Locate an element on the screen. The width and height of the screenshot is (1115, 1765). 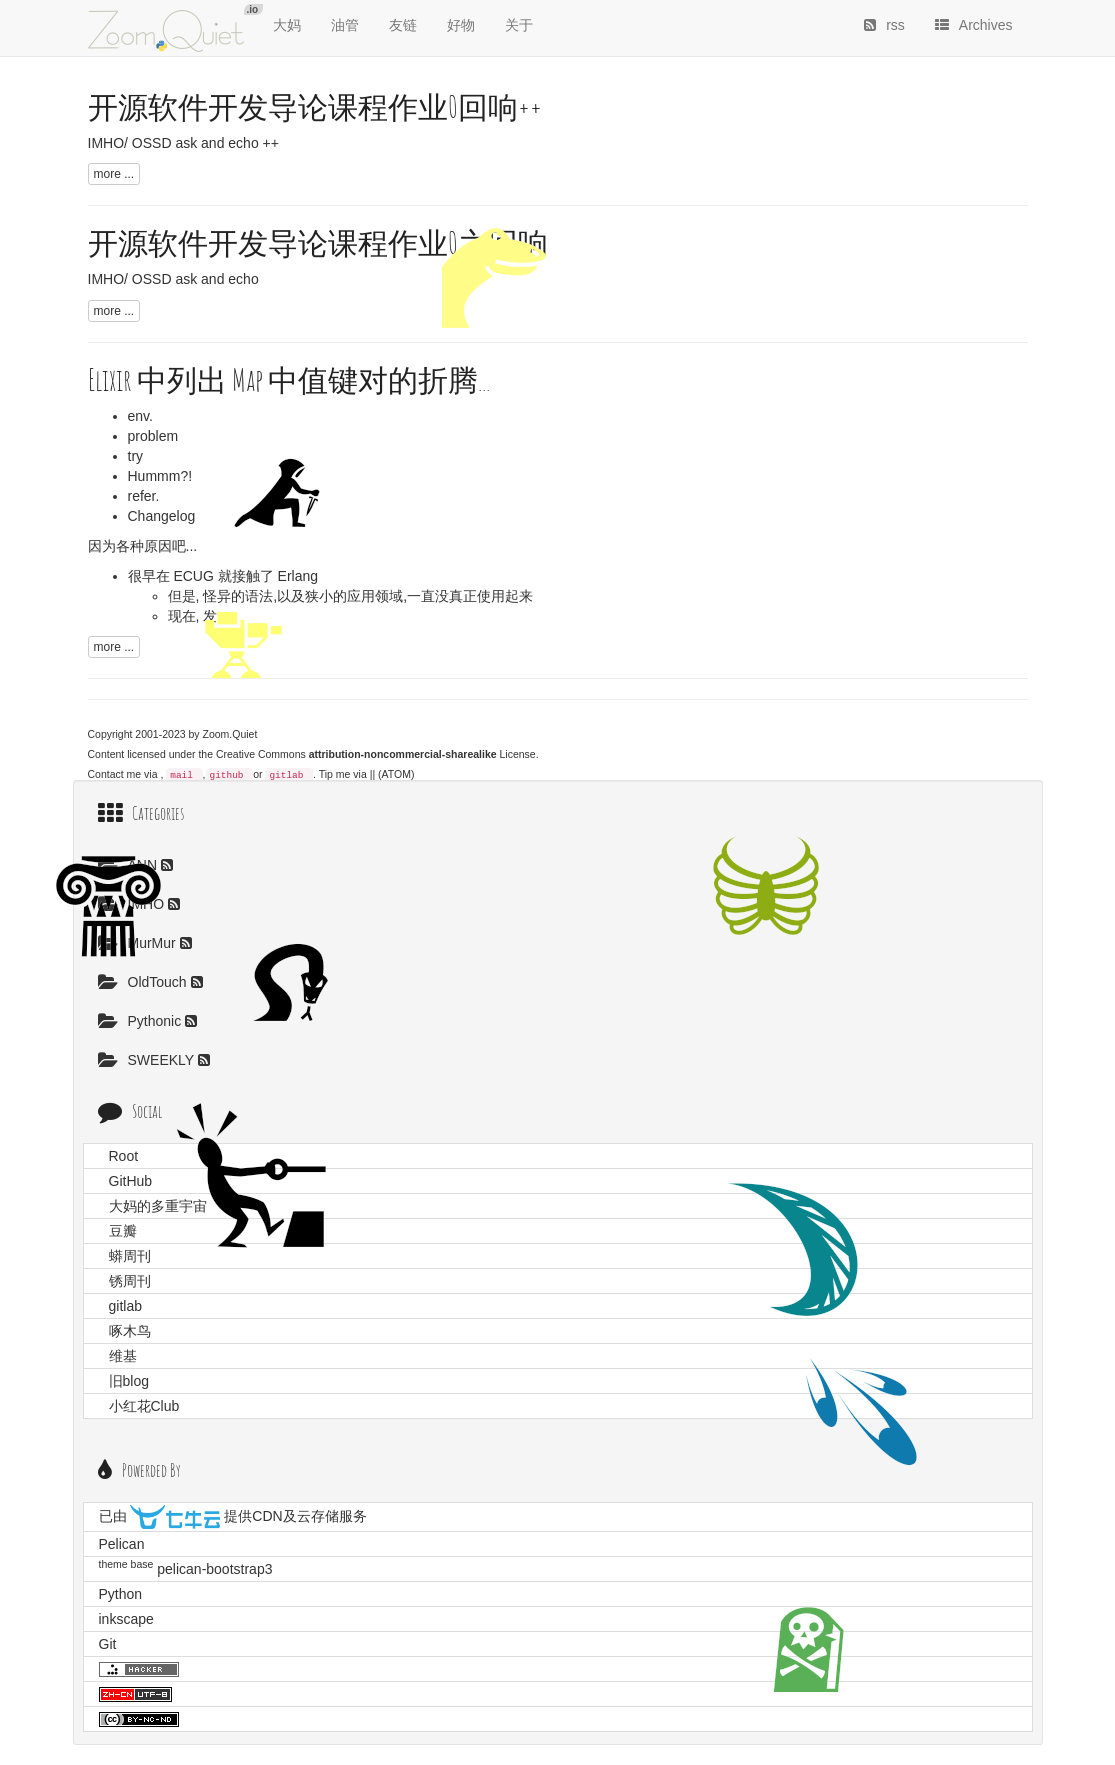
pull or drag an object is located at coordinates (252, 1170).